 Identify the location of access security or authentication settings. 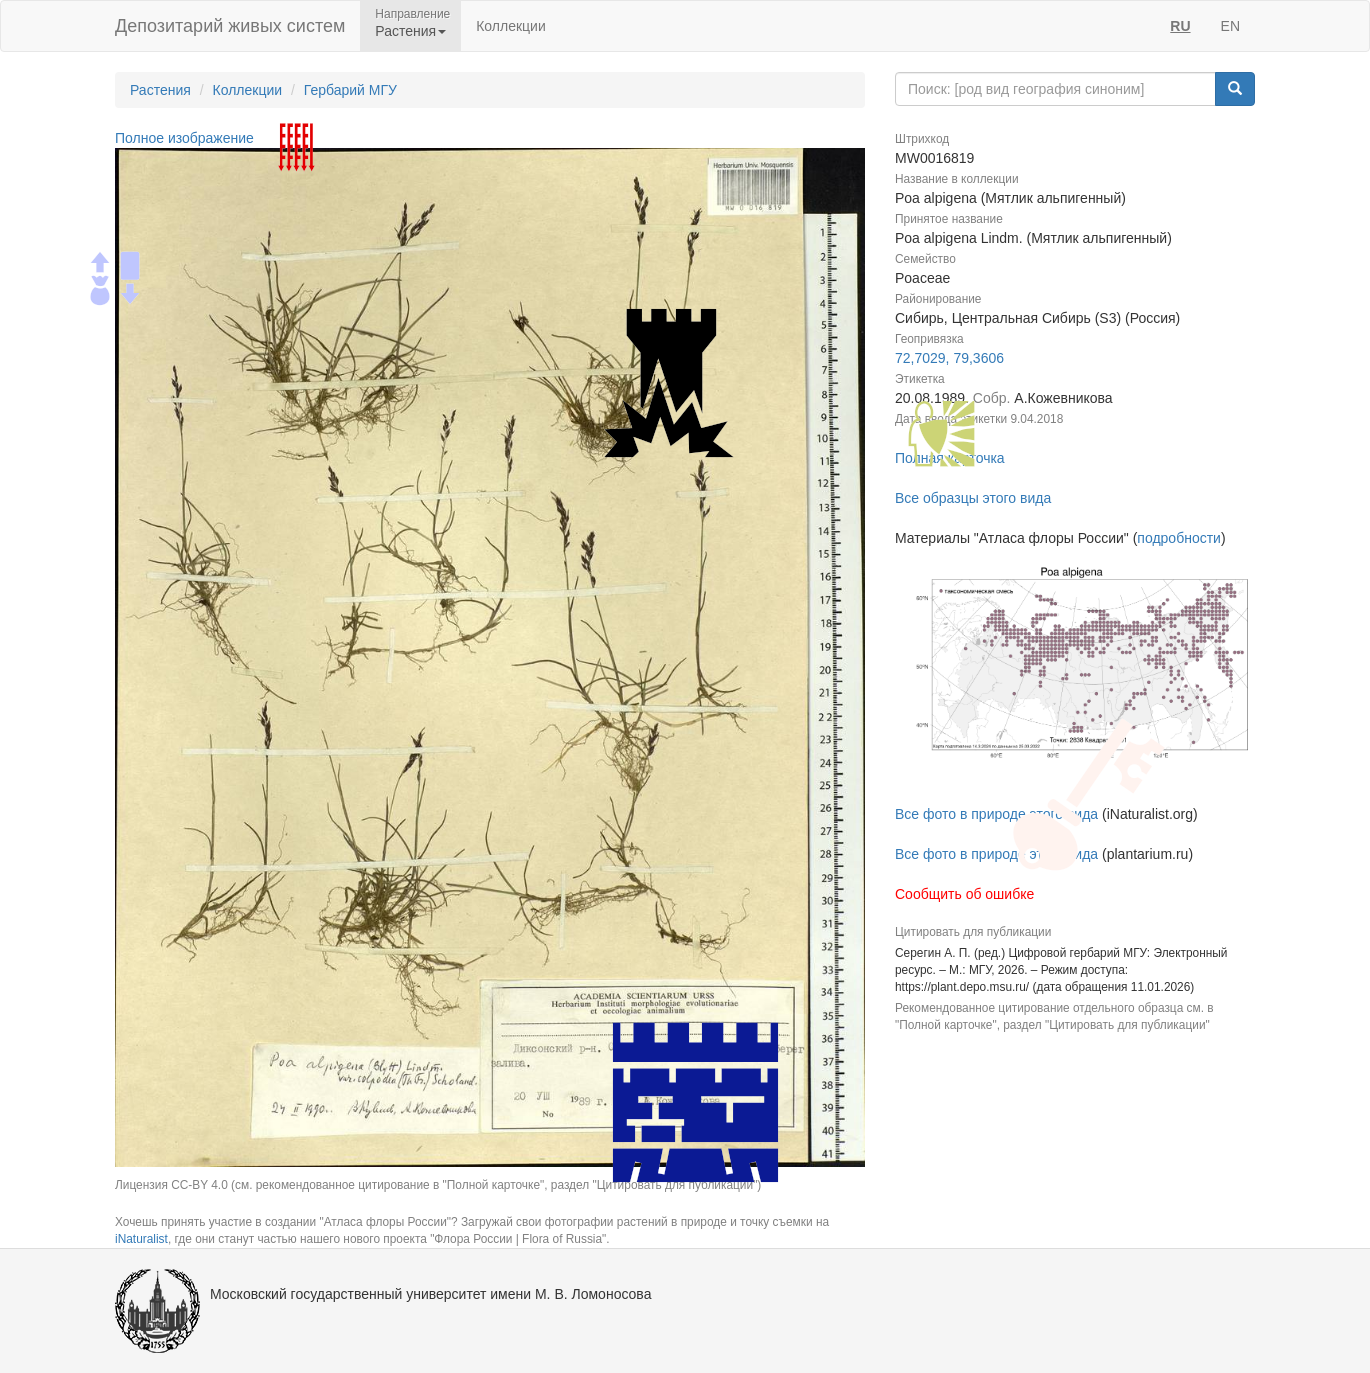
(1090, 795).